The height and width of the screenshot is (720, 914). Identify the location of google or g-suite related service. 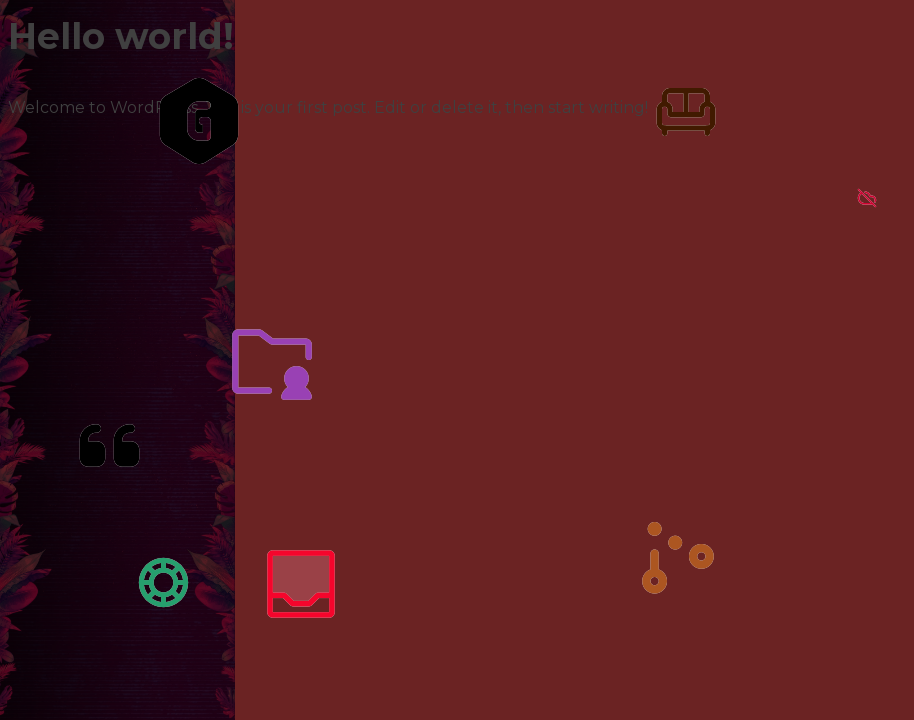
(199, 121).